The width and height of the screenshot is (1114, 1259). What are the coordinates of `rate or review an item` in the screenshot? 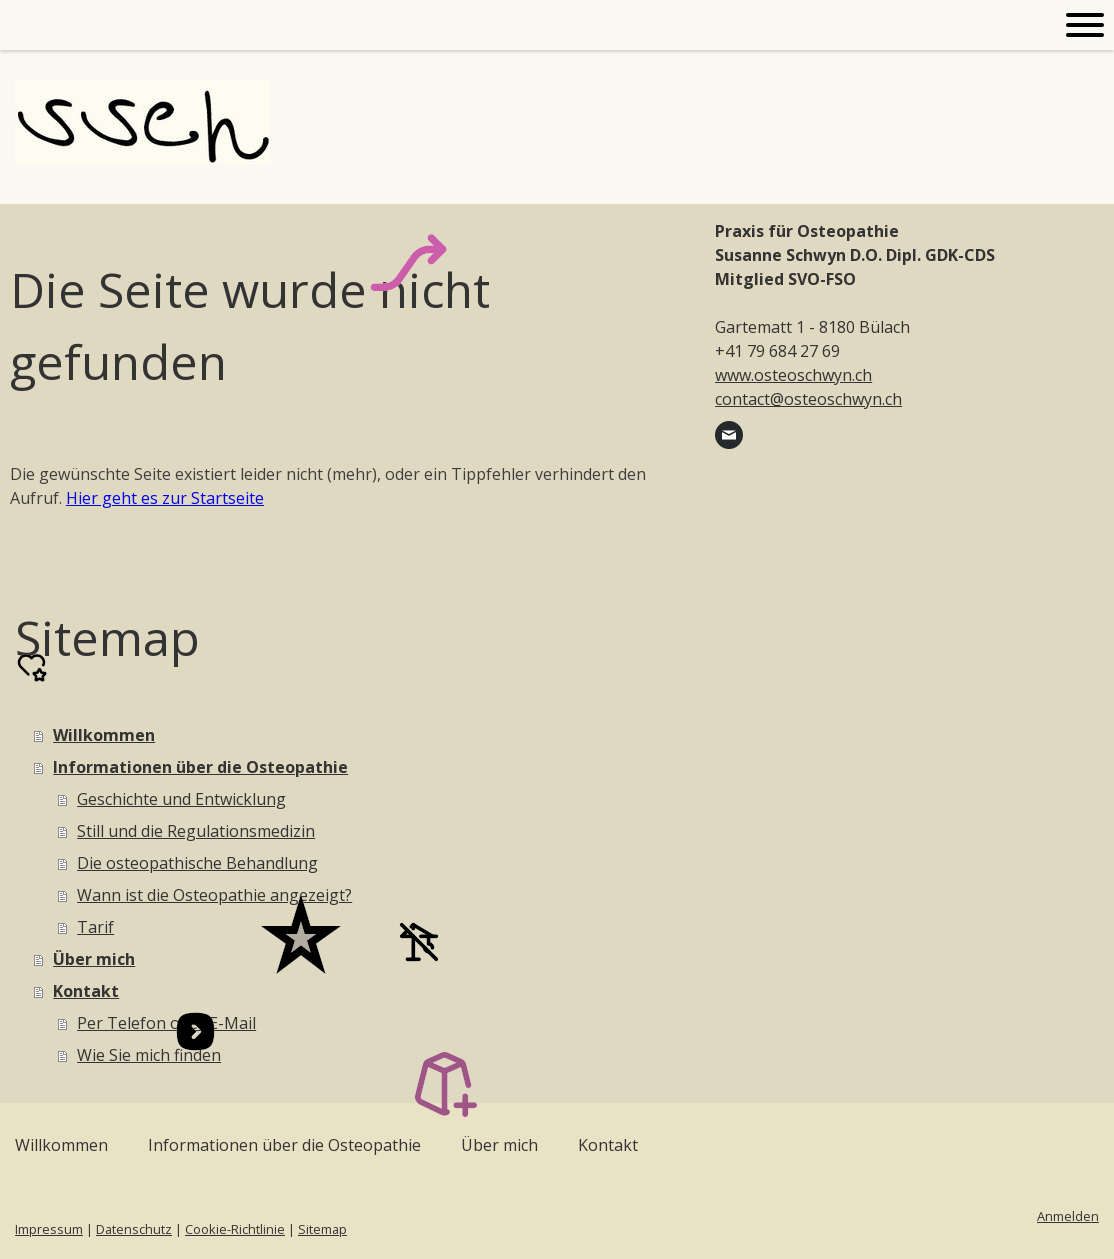 It's located at (301, 934).